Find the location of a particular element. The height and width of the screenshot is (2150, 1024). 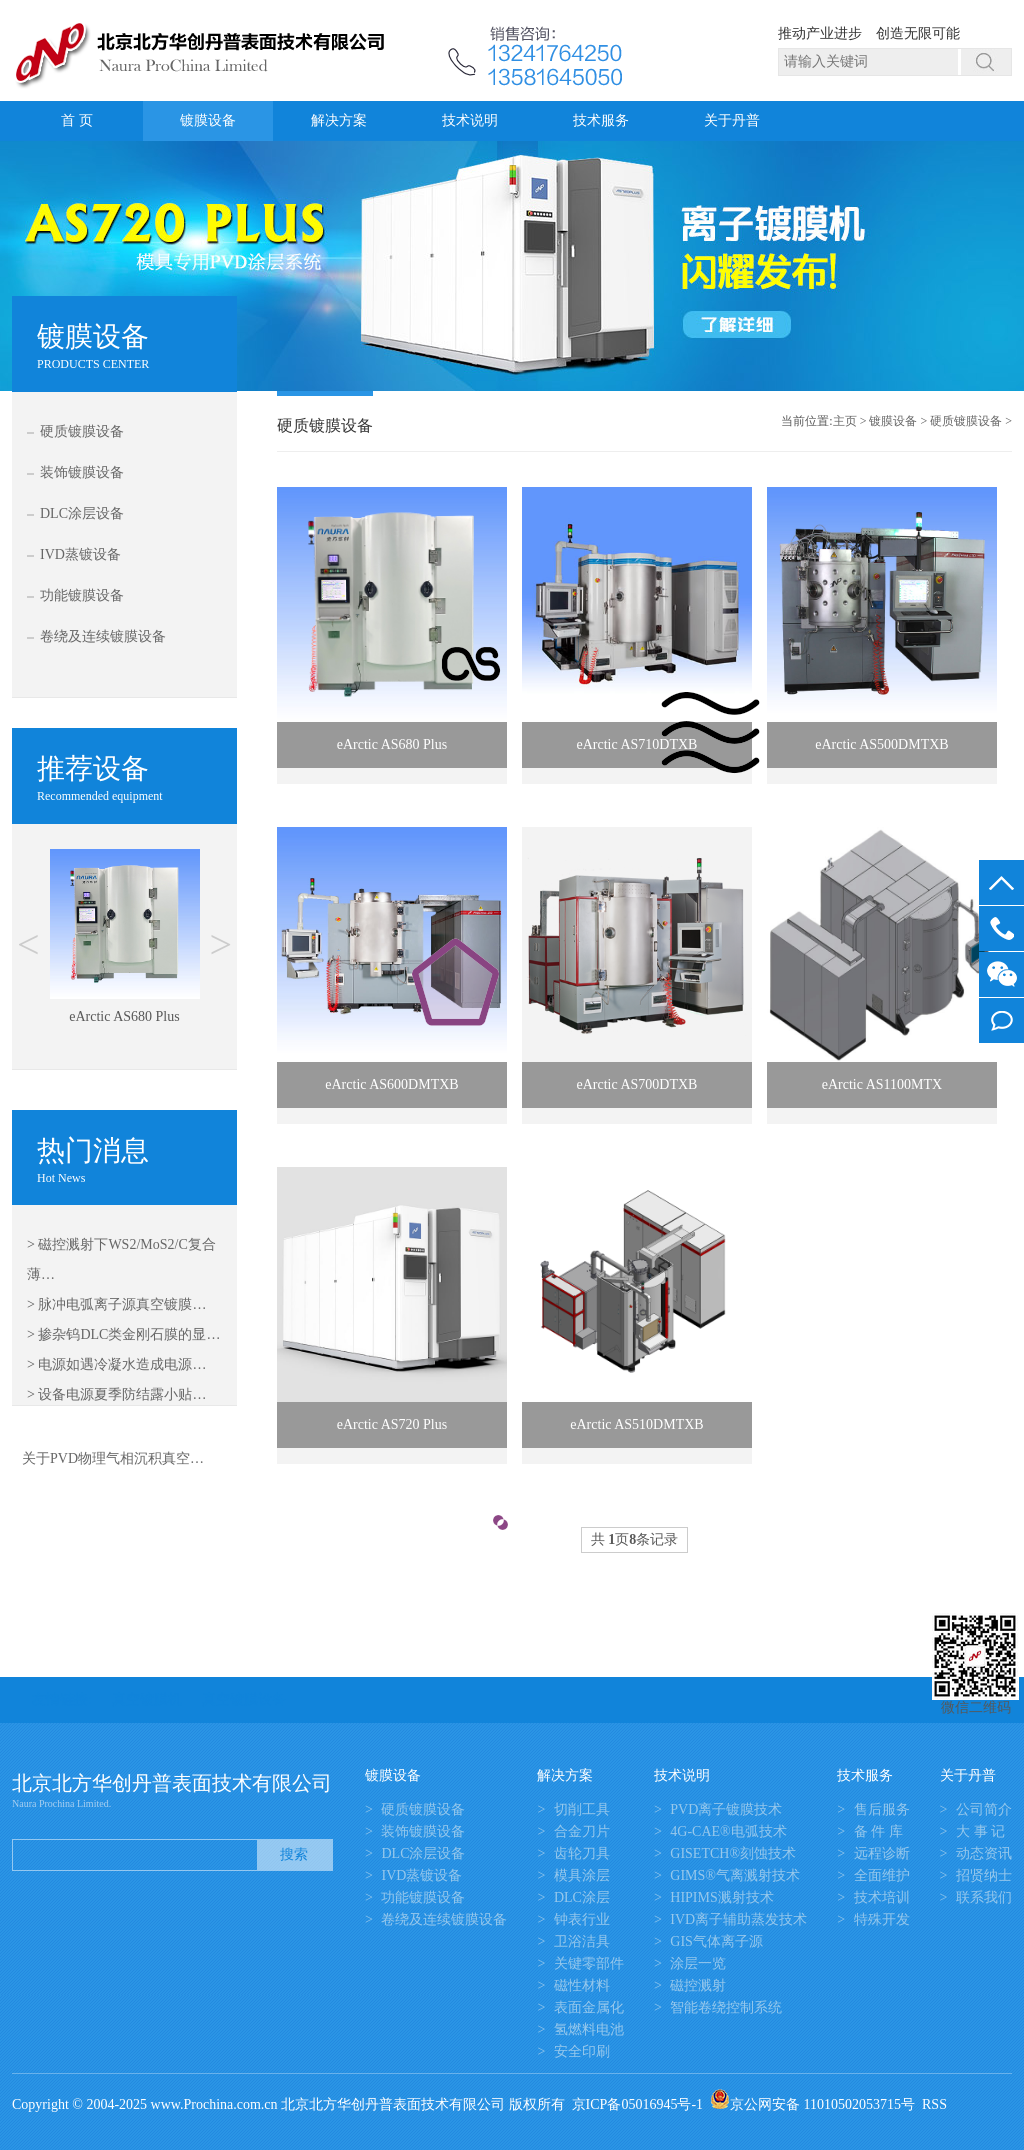

indicates water or aquatic features is located at coordinates (710, 732).